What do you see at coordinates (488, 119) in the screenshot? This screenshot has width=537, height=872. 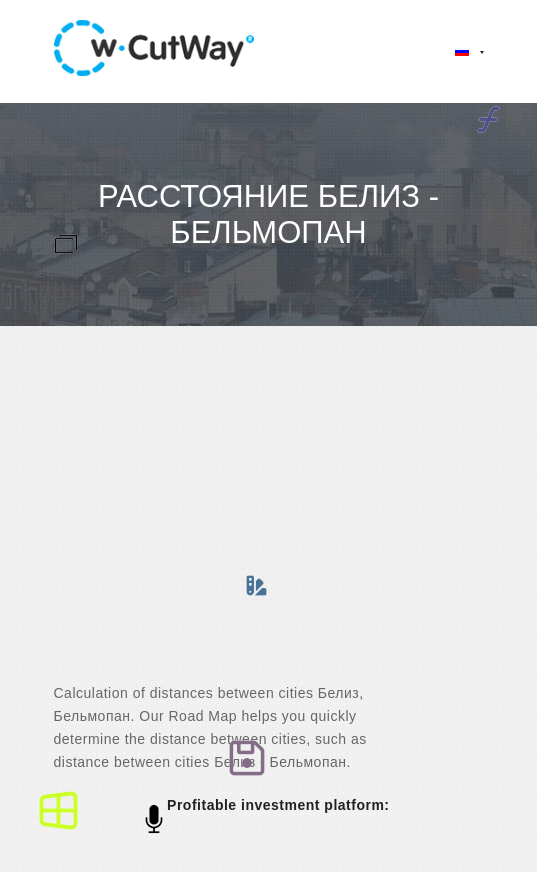 I see `indicates florin or dutch guilder currency` at bounding box center [488, 119].